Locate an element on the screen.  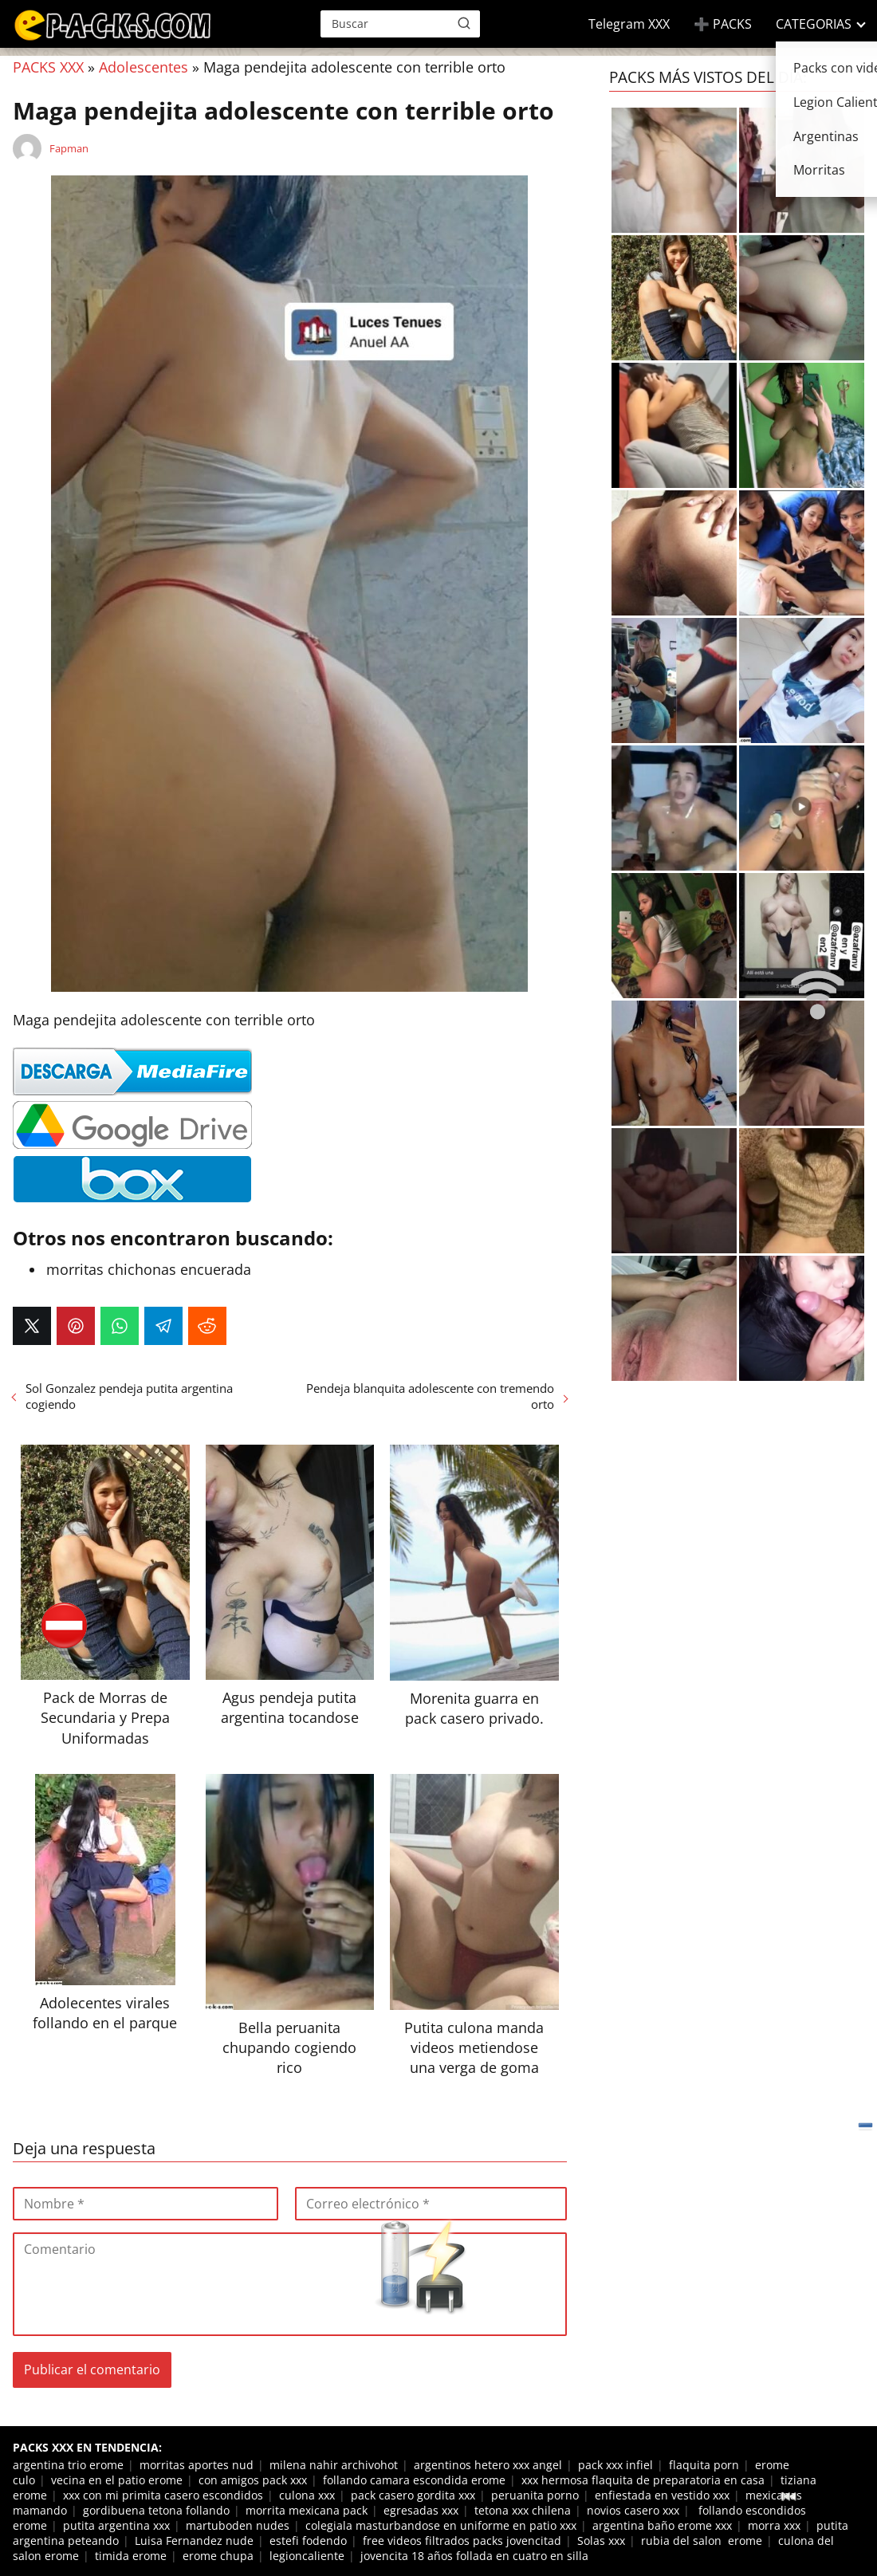
indicates an error or critical issue has occurred is located at coordinates (65, 1626).